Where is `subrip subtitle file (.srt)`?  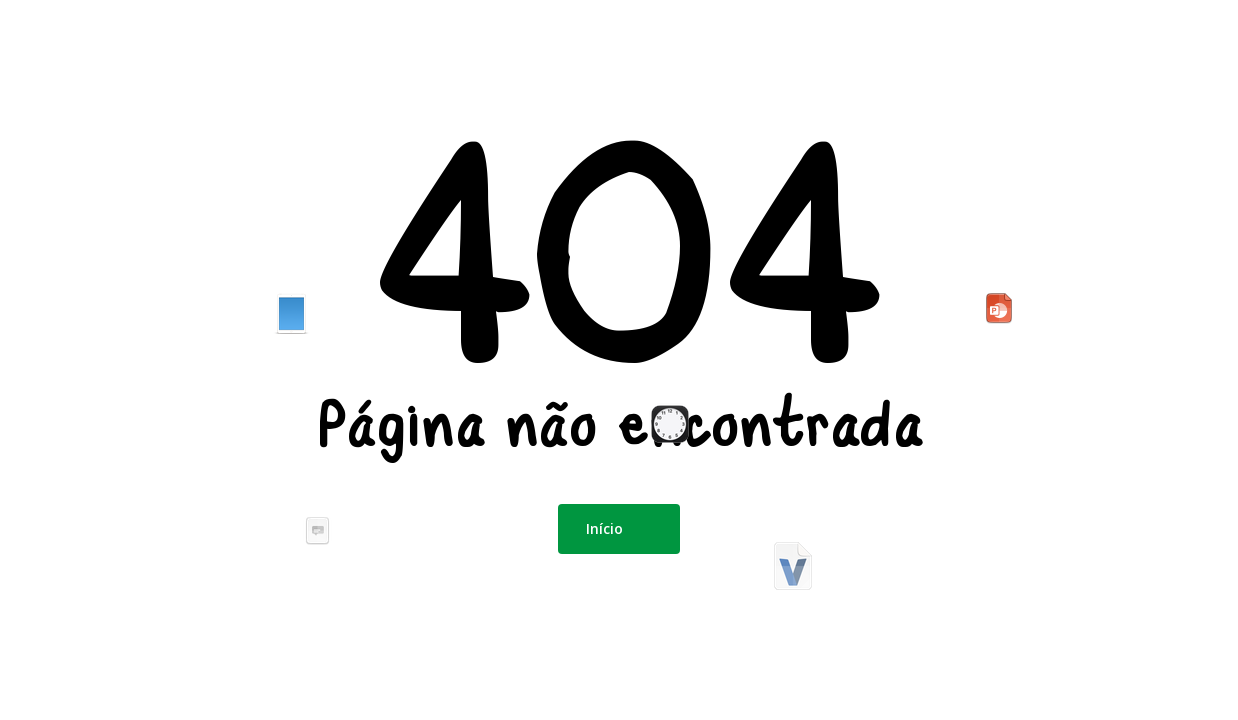 subrip subtitle file (.srt) is located at coordinates (317, 530).